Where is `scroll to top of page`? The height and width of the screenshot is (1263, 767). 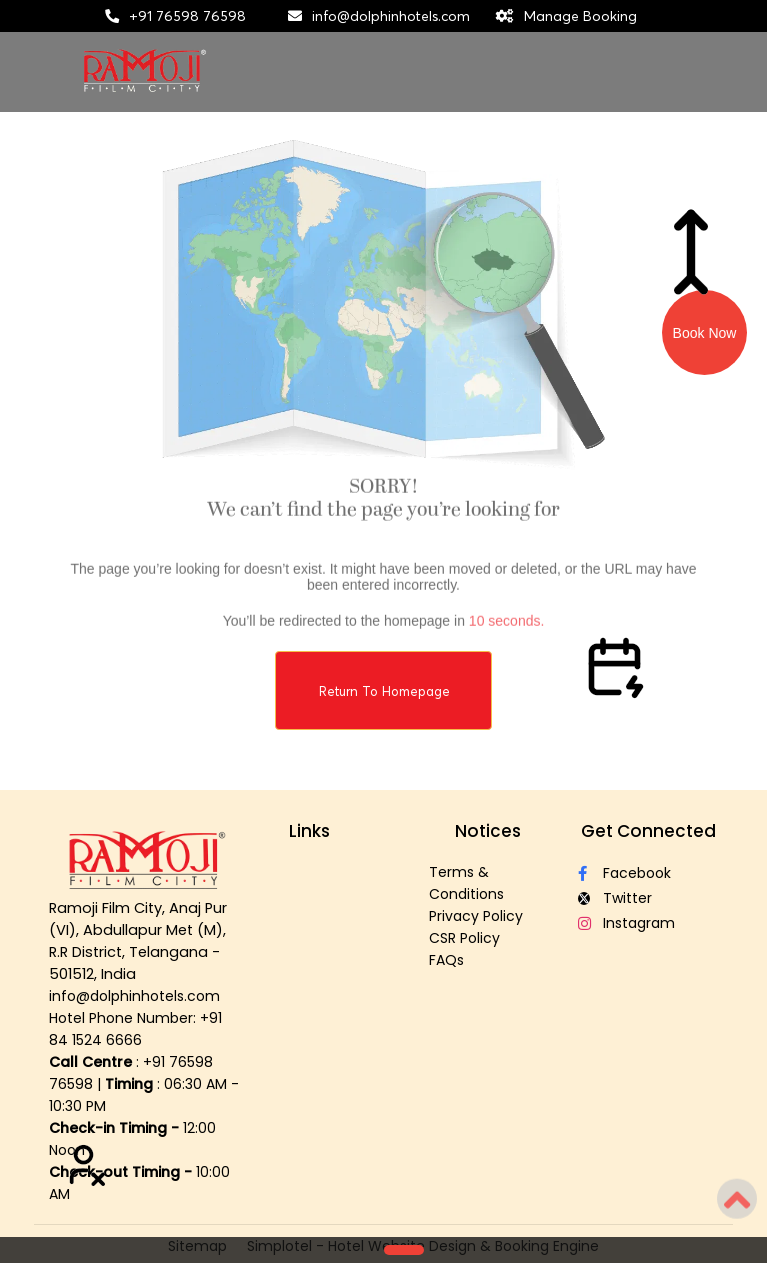 scroll to top of page is located at coordinates (691, 252).